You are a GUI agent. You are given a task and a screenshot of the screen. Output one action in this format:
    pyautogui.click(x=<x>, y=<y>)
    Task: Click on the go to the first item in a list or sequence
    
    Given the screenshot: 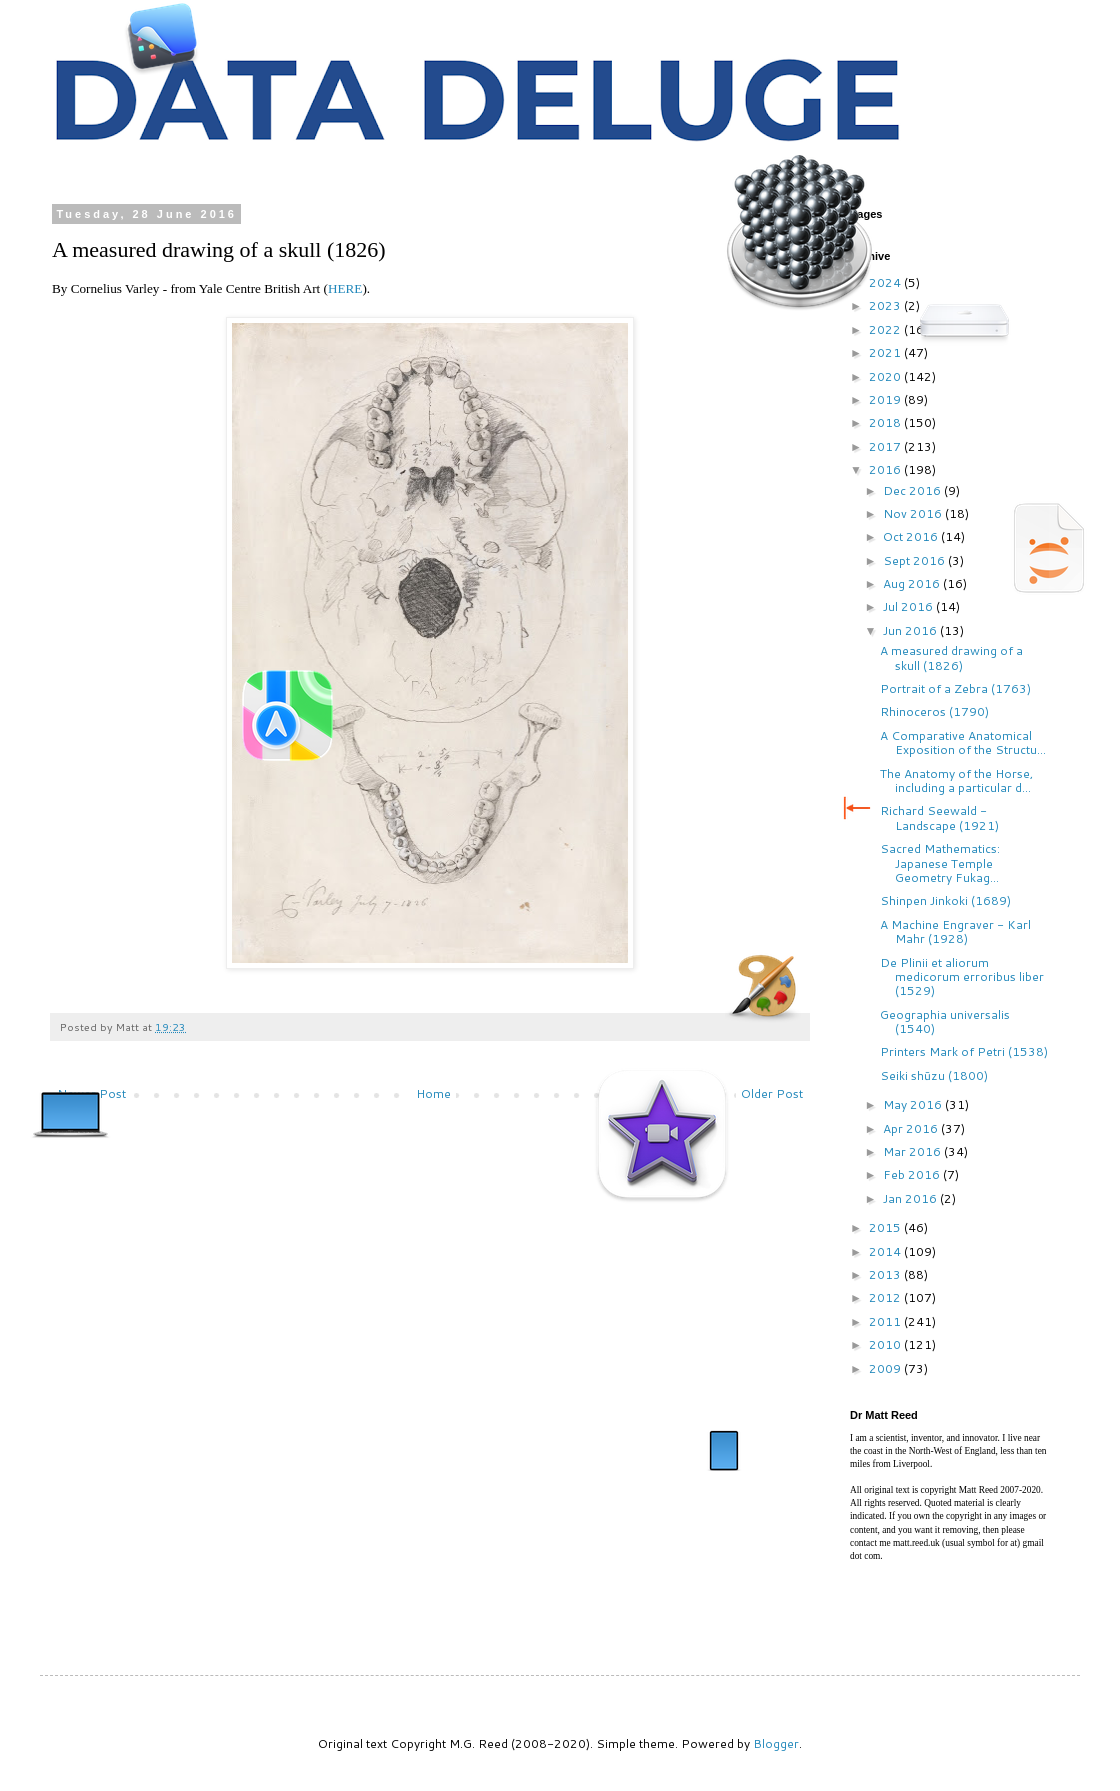 What is the action you would take?
    pyautogui.click(x=857, y=808)
    